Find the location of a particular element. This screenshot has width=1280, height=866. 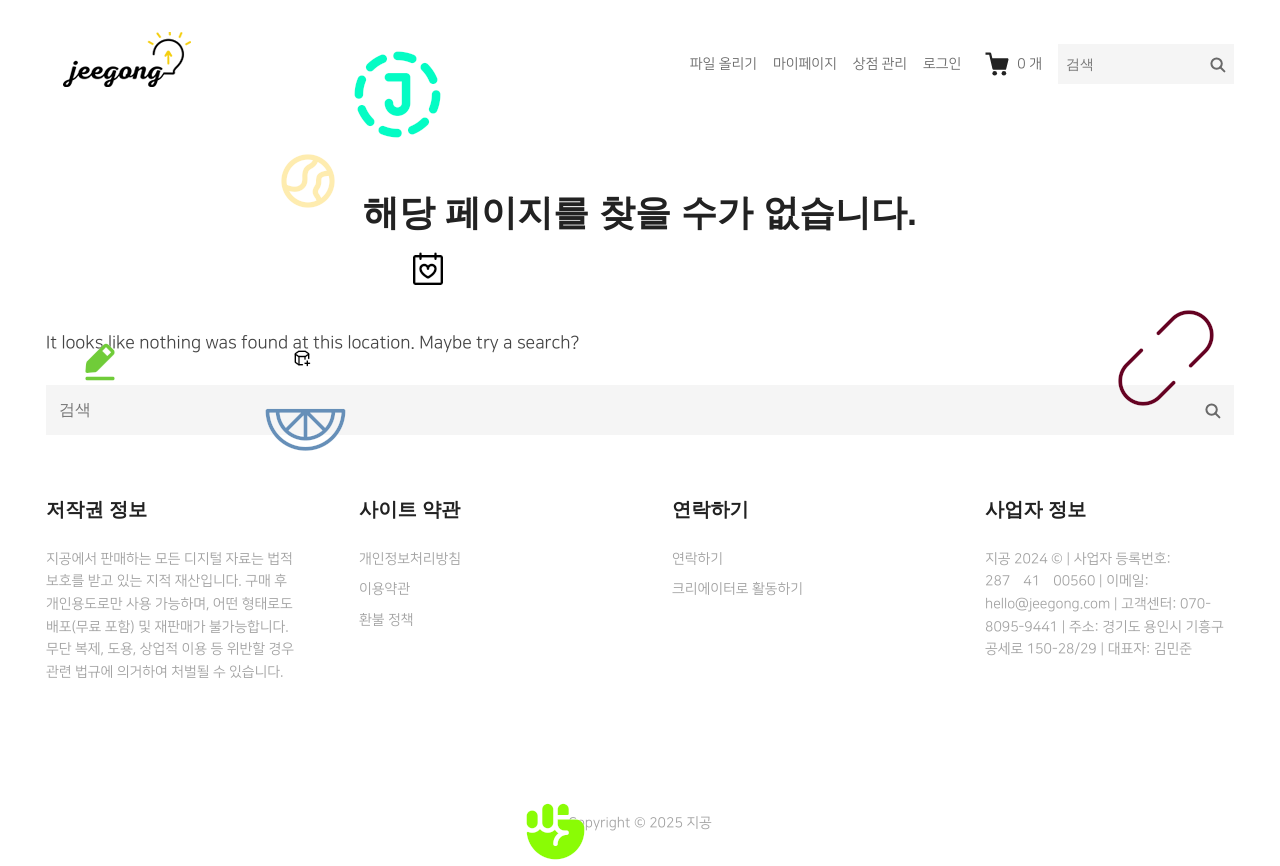

add a new 3D object or shape is located at coordinates (302, 358).